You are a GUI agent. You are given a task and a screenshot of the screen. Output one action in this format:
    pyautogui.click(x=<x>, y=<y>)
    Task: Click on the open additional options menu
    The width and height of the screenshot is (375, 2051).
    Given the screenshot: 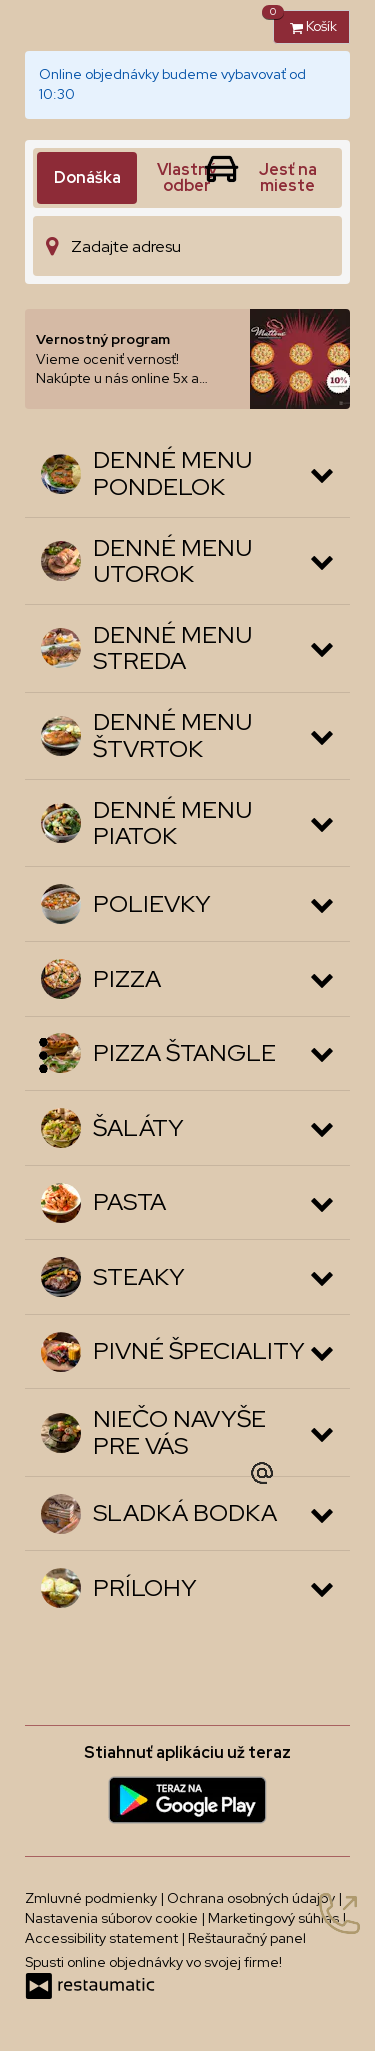 What is the action you would take?
    pyautogui.click(x=43, y=1055)
    